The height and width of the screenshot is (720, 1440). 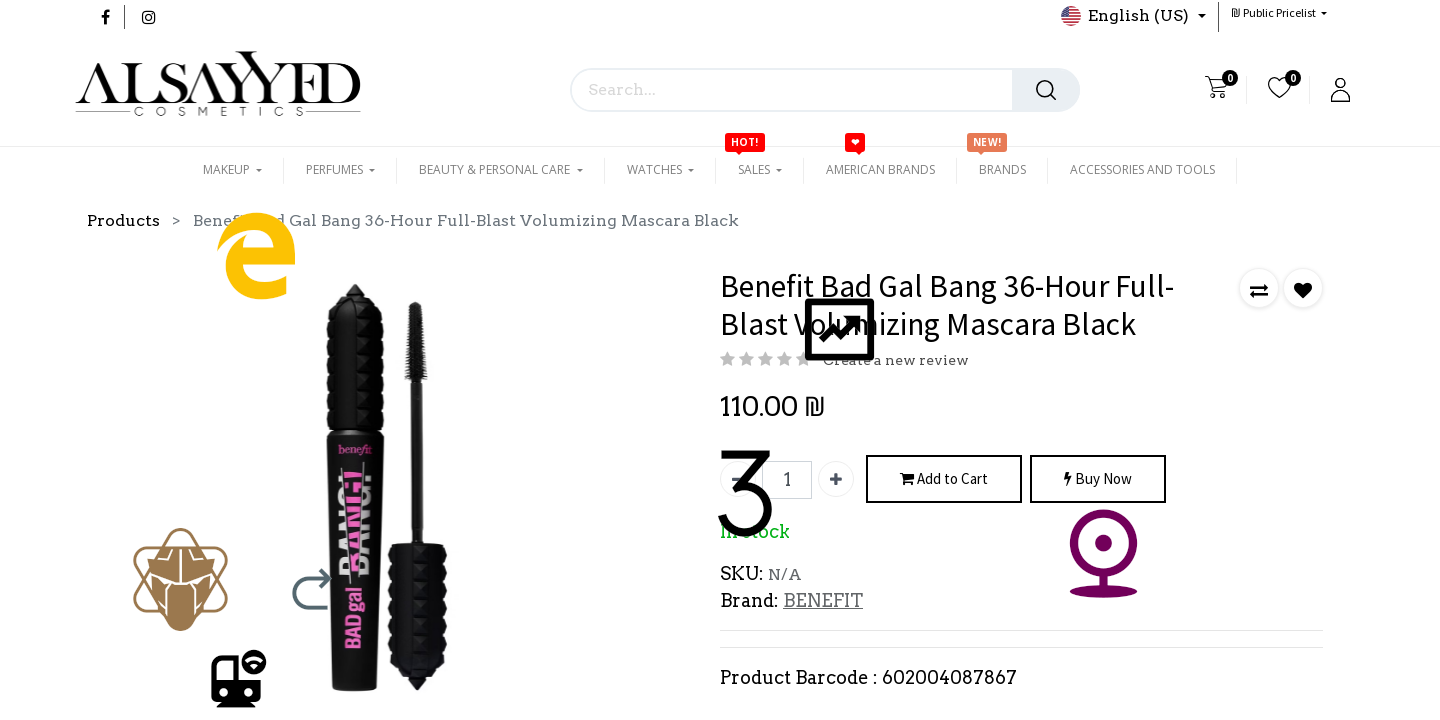 I want to click on view financial growth or investment performance, so click(x=839, y=329).